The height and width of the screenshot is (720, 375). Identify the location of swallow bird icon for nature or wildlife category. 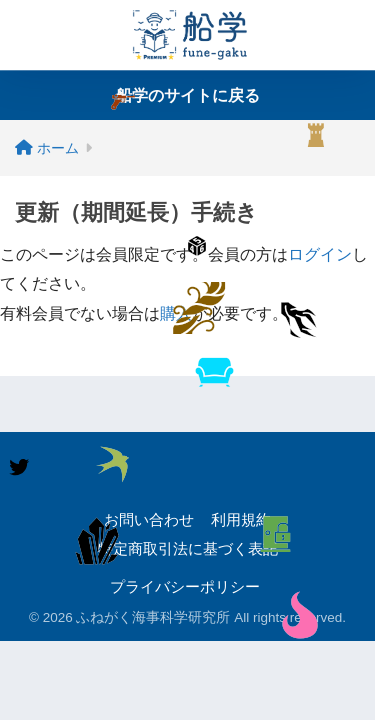
(112, 464).